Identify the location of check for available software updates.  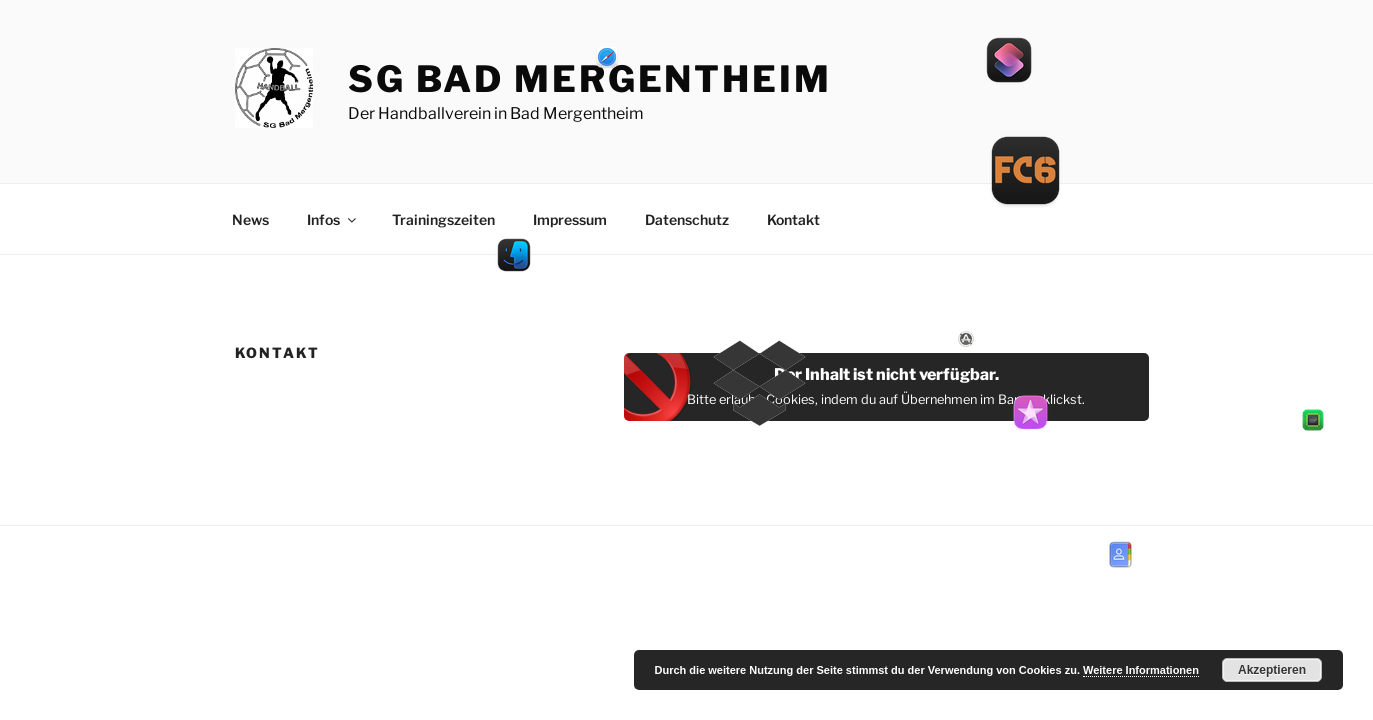
(966, 339).